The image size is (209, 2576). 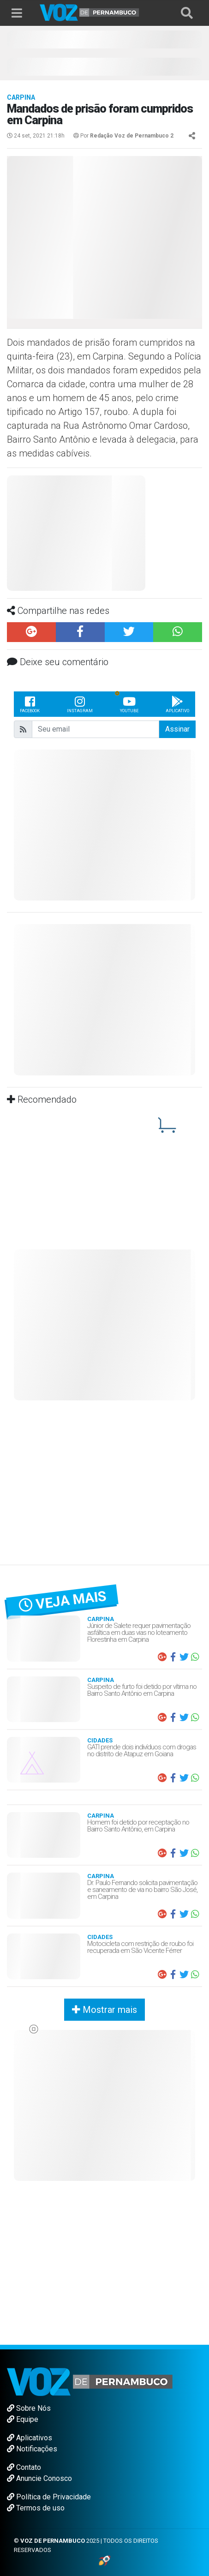 What do you see at coordinates (34, 2029) in the screenshot?
I see `stop media playback` at bounding box center [34, 2029].